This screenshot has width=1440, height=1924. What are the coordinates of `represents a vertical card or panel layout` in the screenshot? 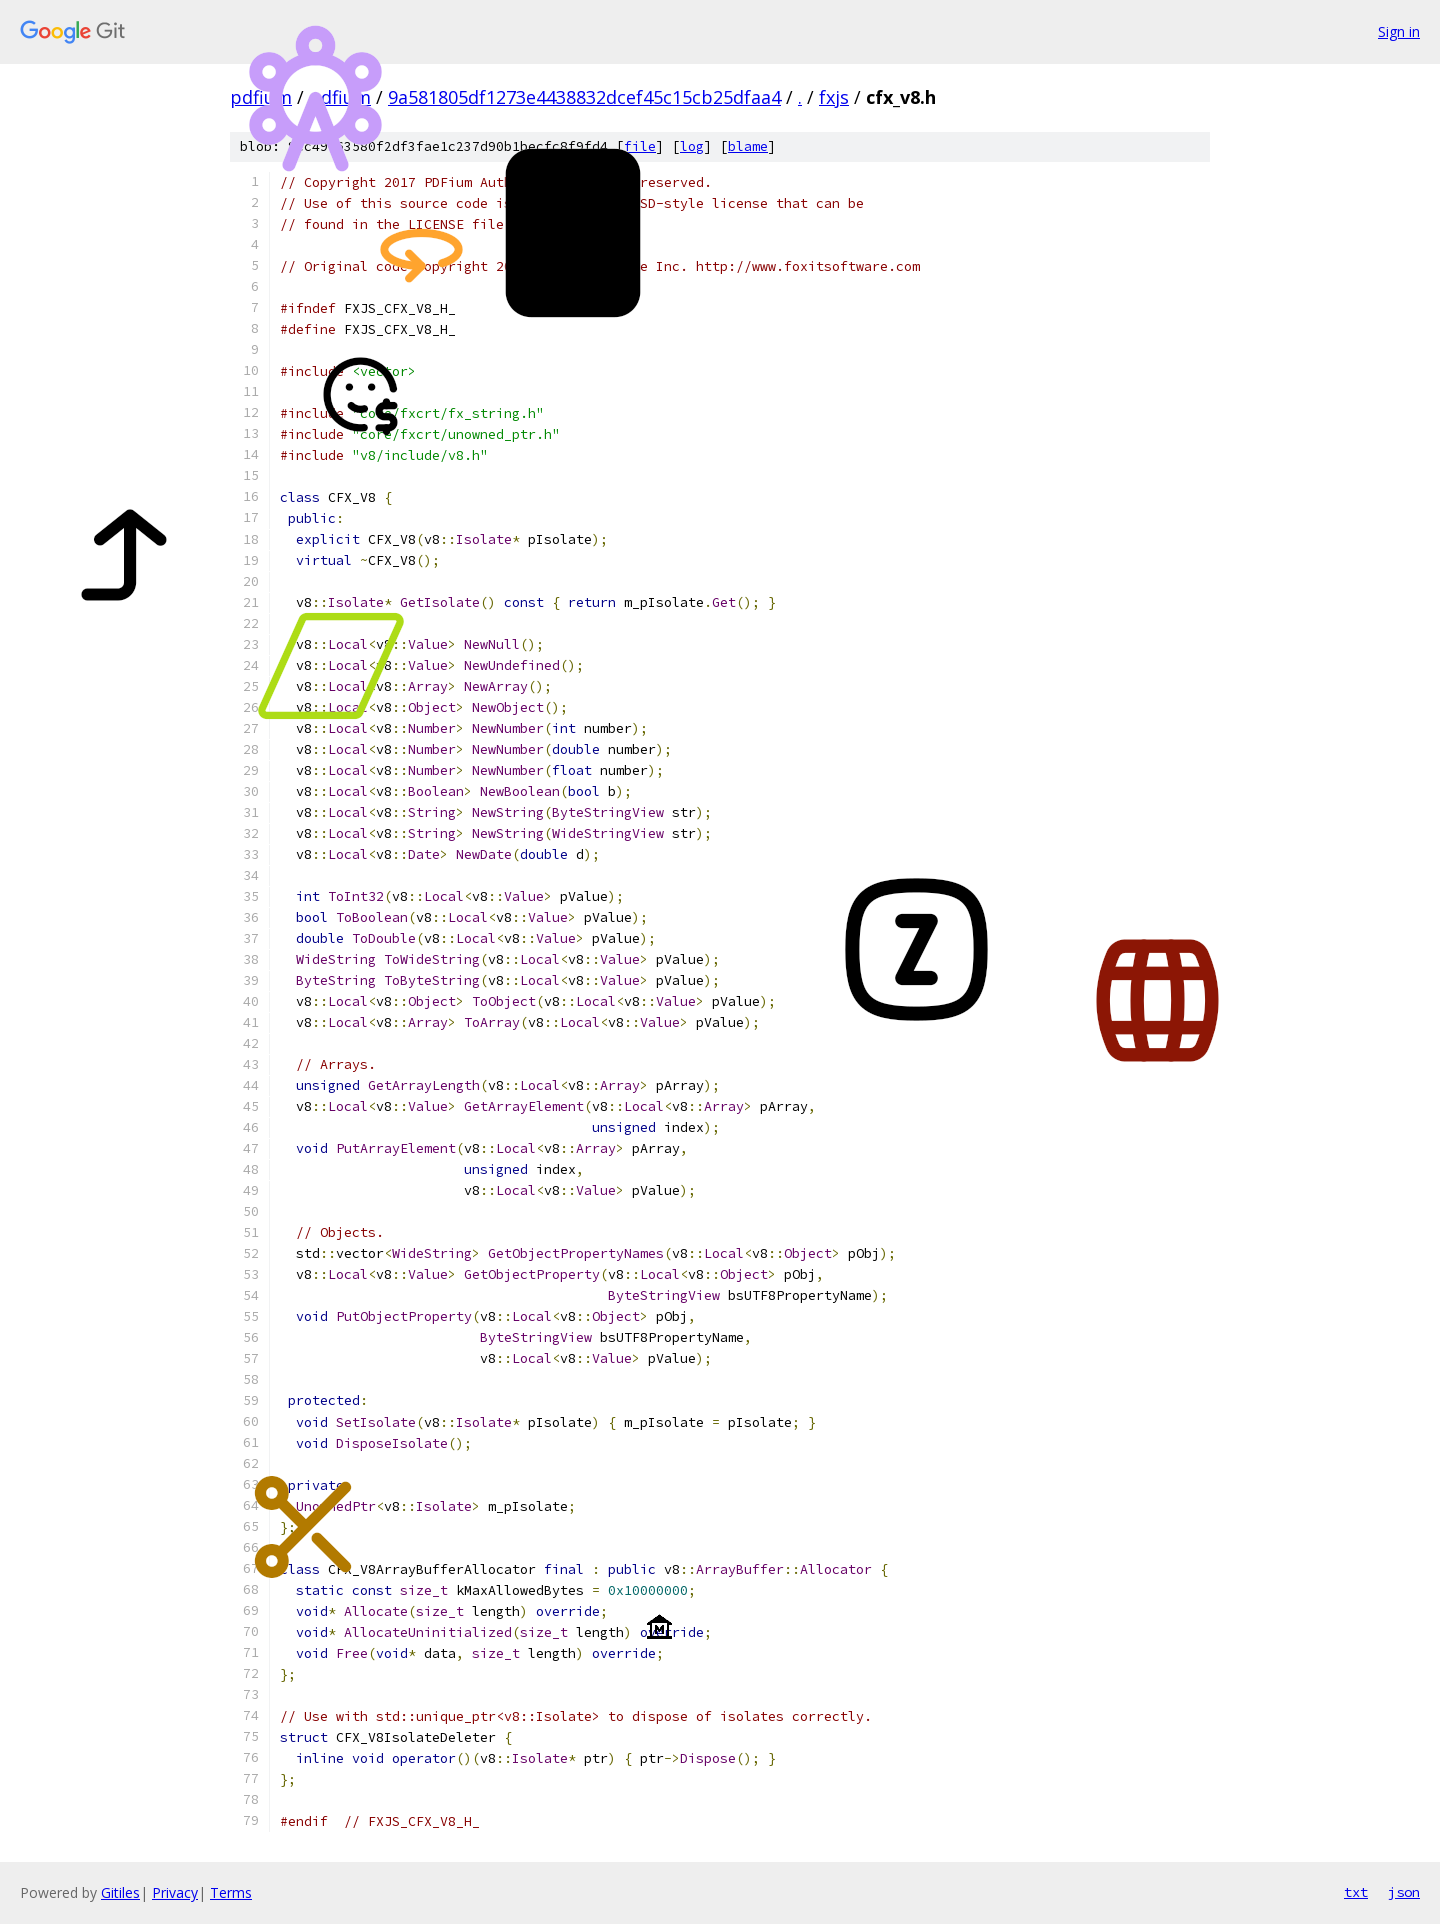 It's located at (573, 233).